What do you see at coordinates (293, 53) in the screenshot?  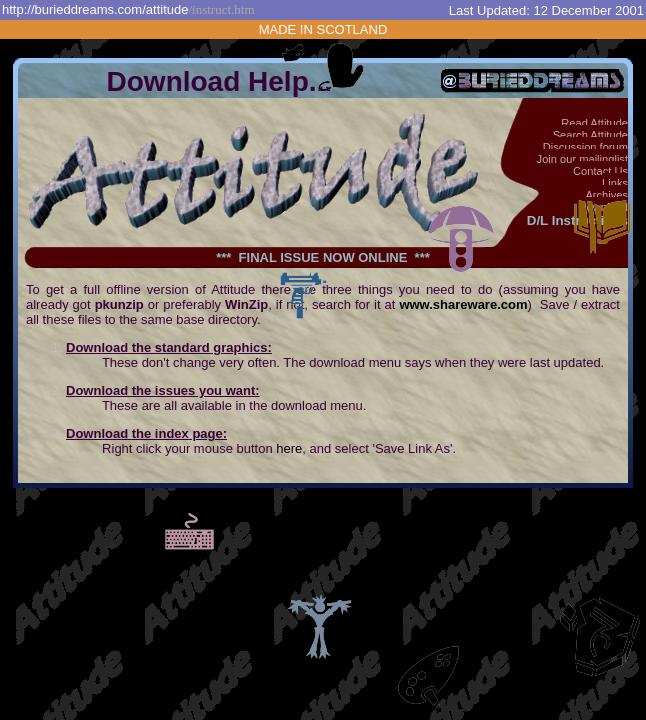 I see `select South Africa as your region` at bounding box center [293, 53].